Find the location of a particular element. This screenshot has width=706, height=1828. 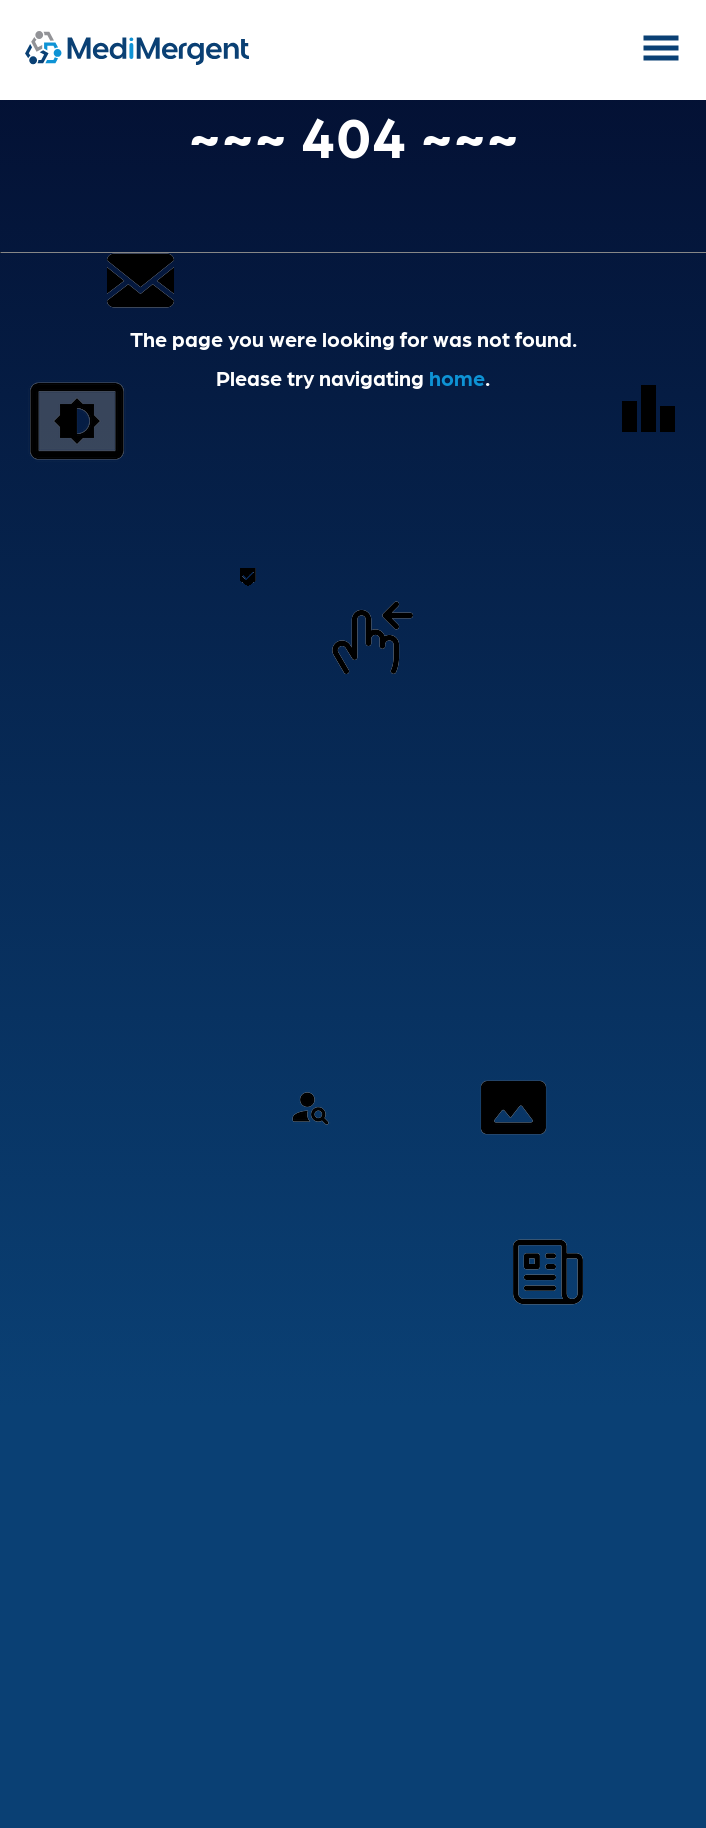

swipe left to navigate or dismiss is located at coordinates (368, 640).